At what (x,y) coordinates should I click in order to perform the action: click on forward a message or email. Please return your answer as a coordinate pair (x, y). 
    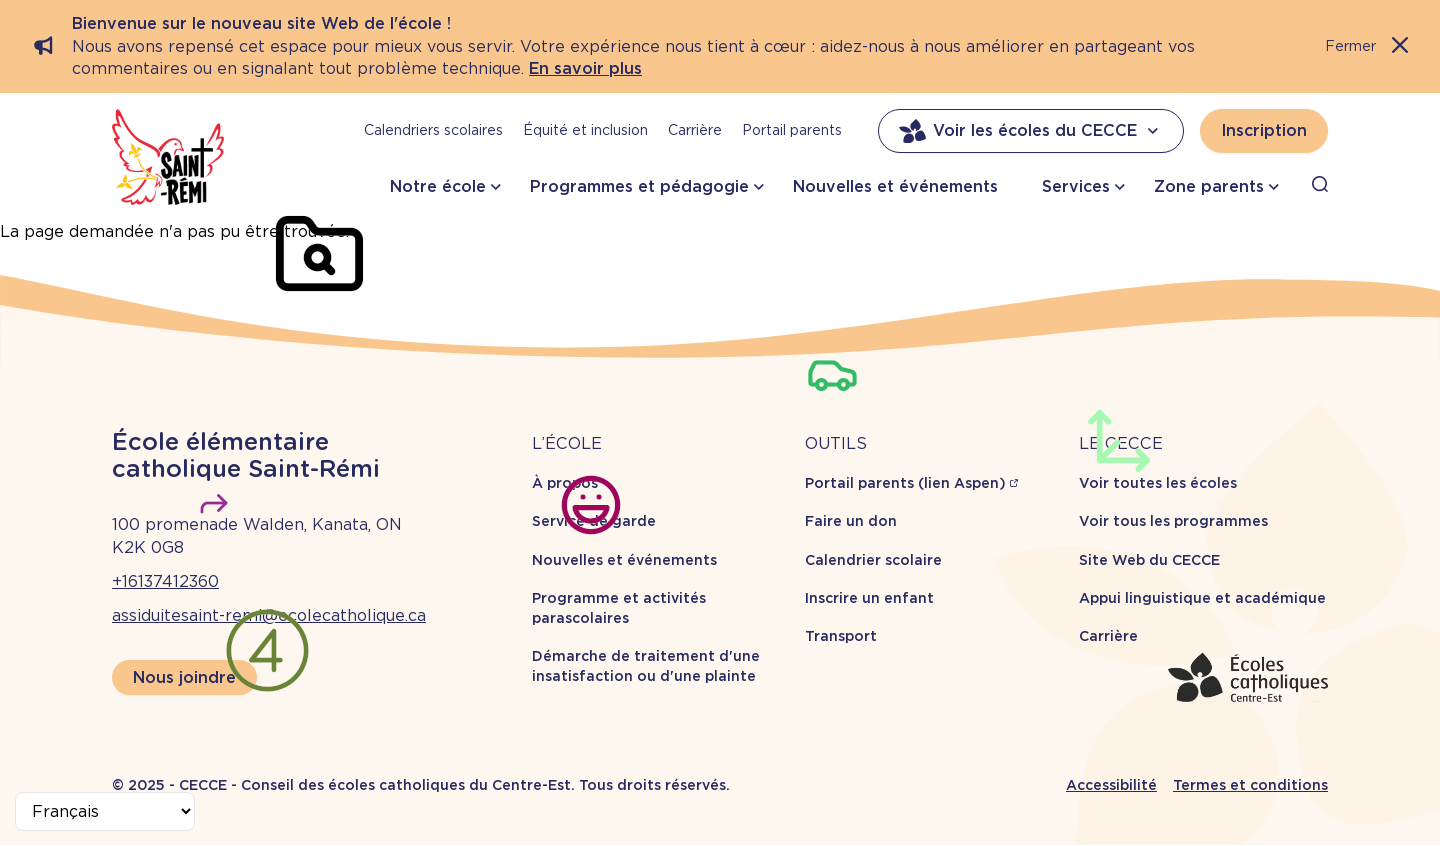
    Looking at the image, I should click on (214, 503).